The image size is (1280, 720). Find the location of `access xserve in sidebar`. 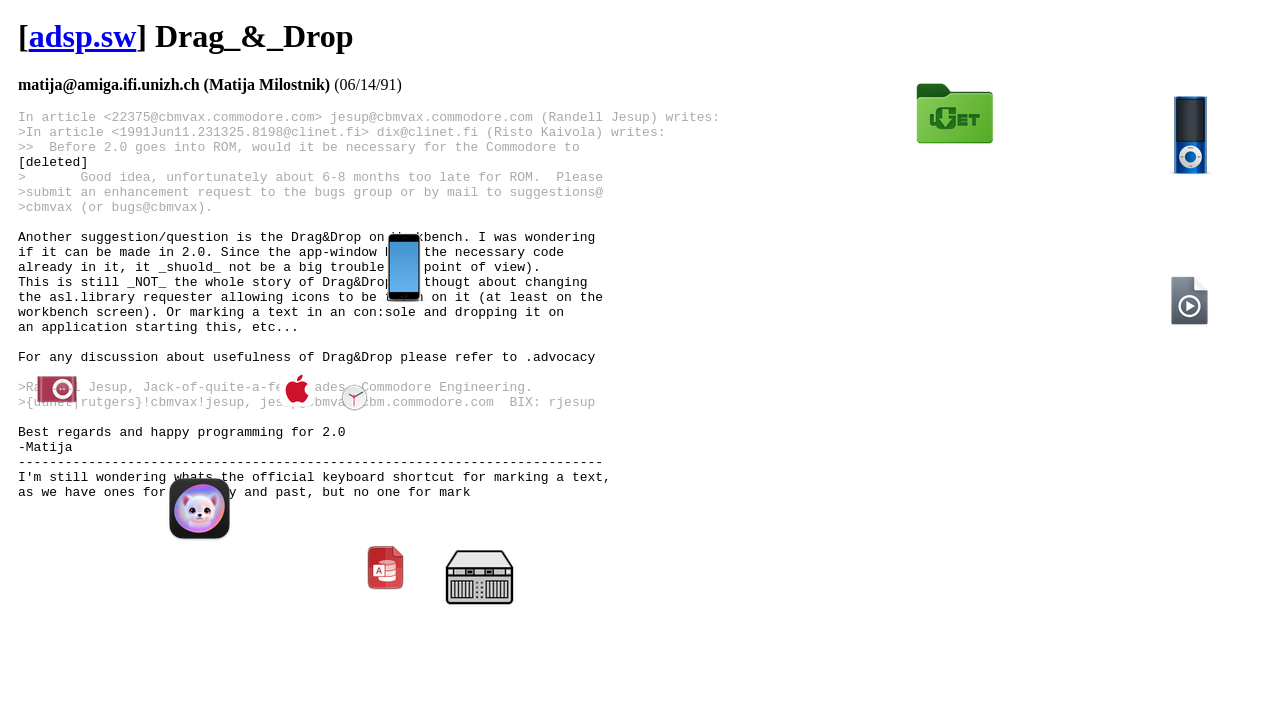

access xserve in sidebar is located at coordinates (479, 575).